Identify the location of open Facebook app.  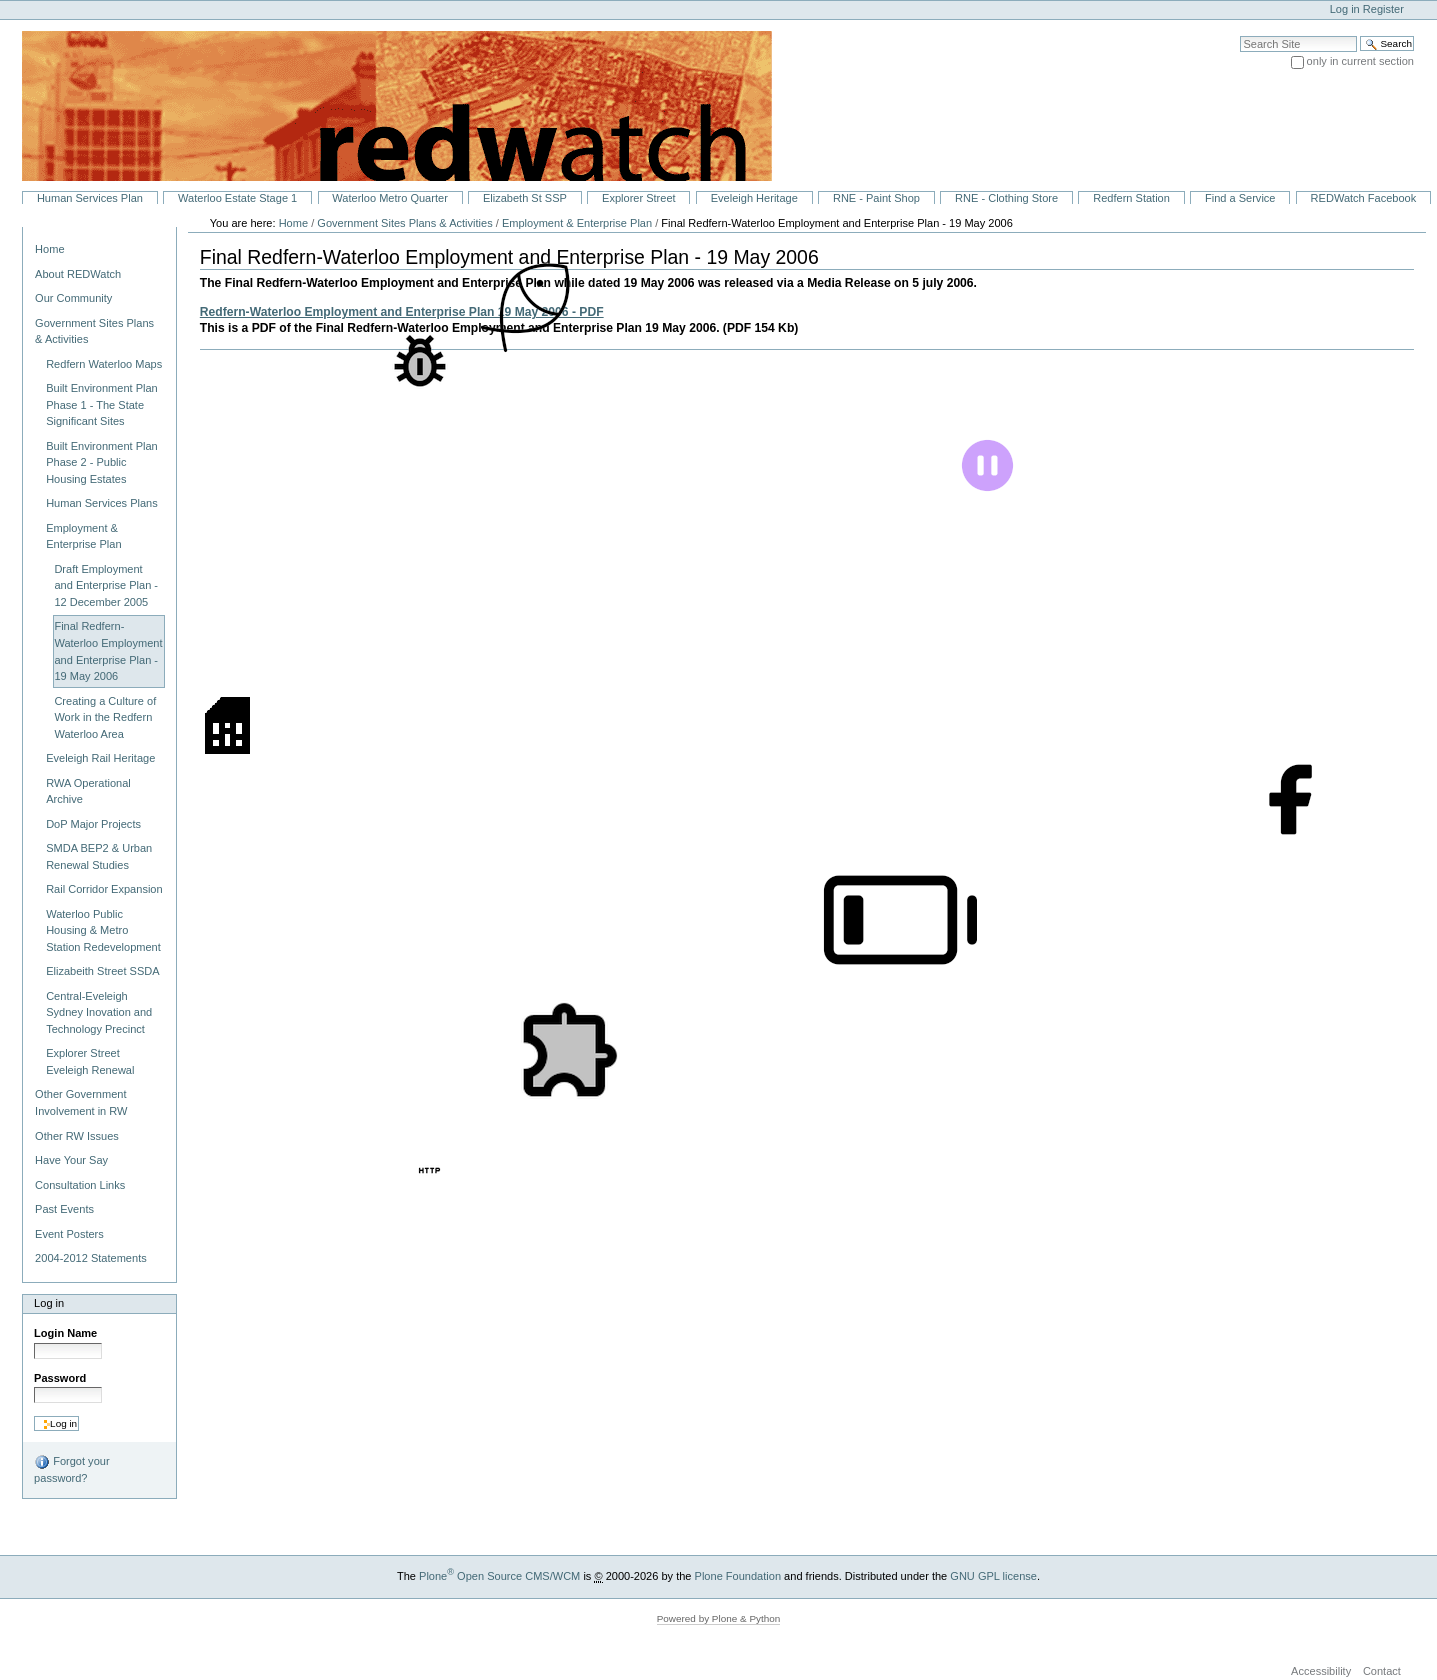
(1292, 799).